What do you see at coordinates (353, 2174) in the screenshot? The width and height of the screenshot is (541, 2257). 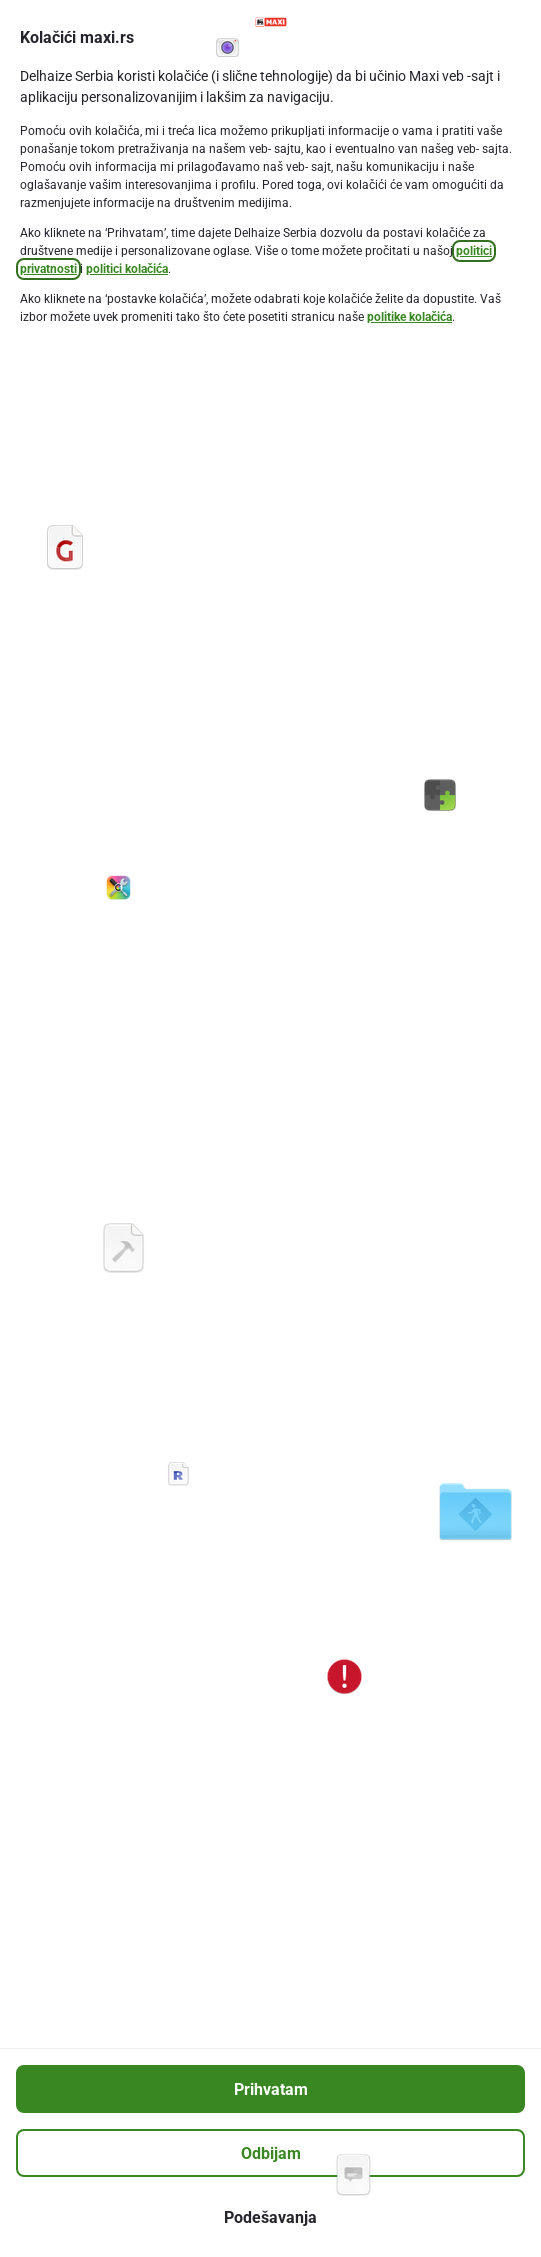 I see `a SAMI subtitle or caption file` at bounding box center [353, 2174].